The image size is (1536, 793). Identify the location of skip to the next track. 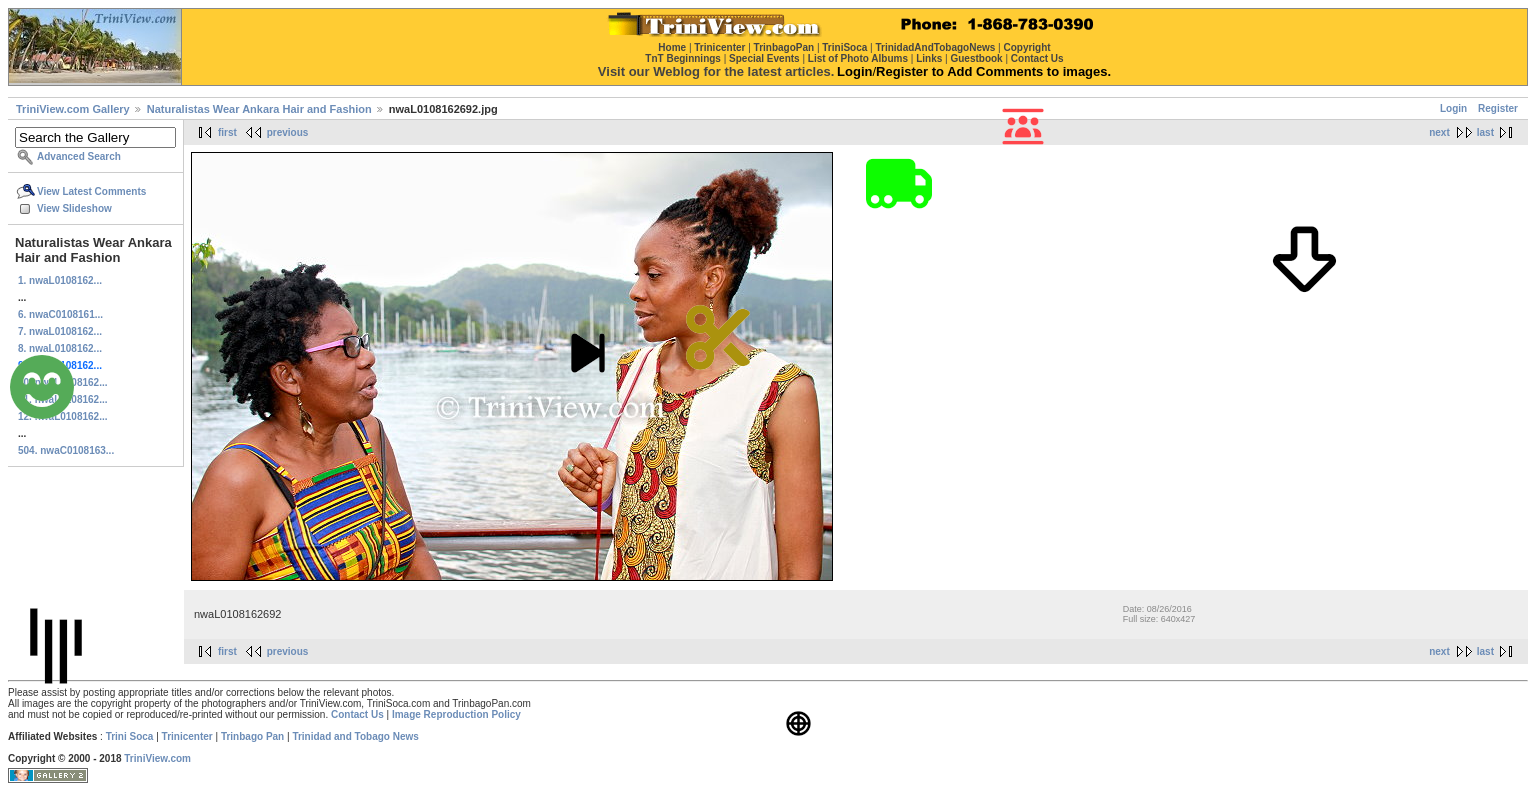
(588, 353).